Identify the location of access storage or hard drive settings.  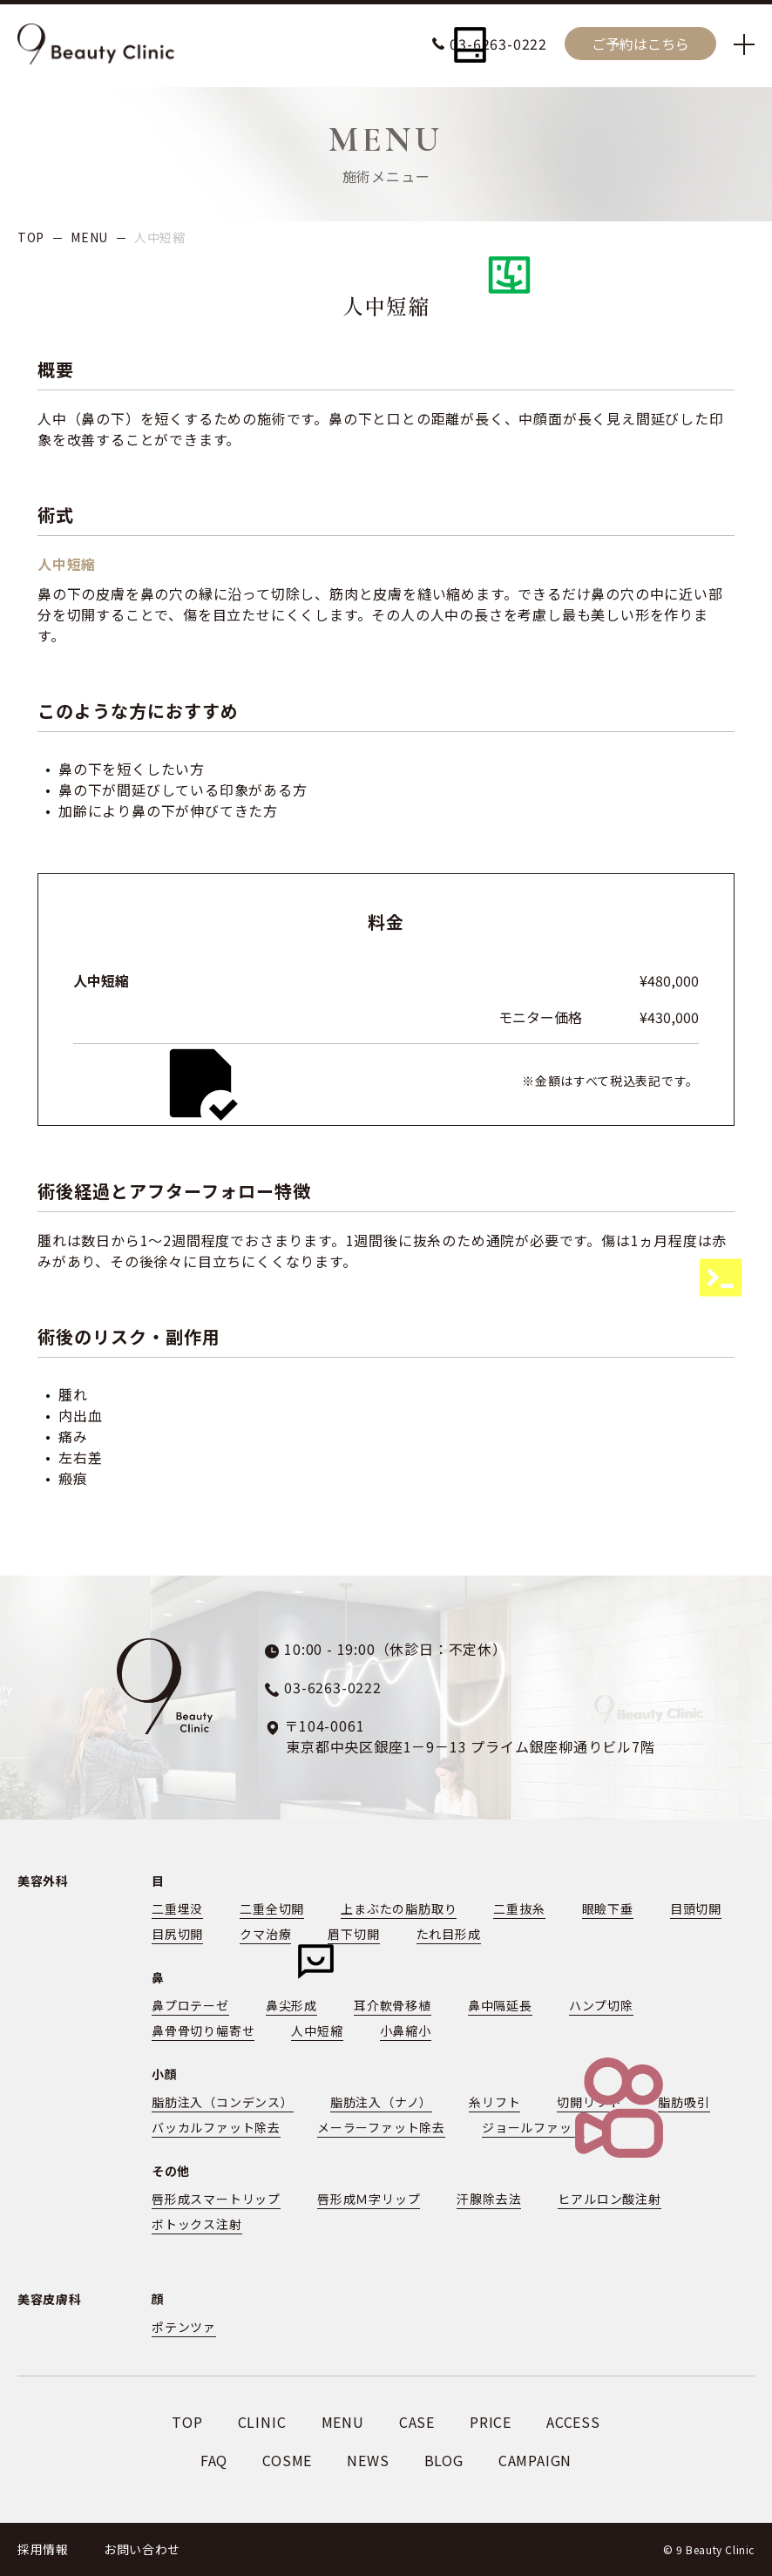
(470, 44).